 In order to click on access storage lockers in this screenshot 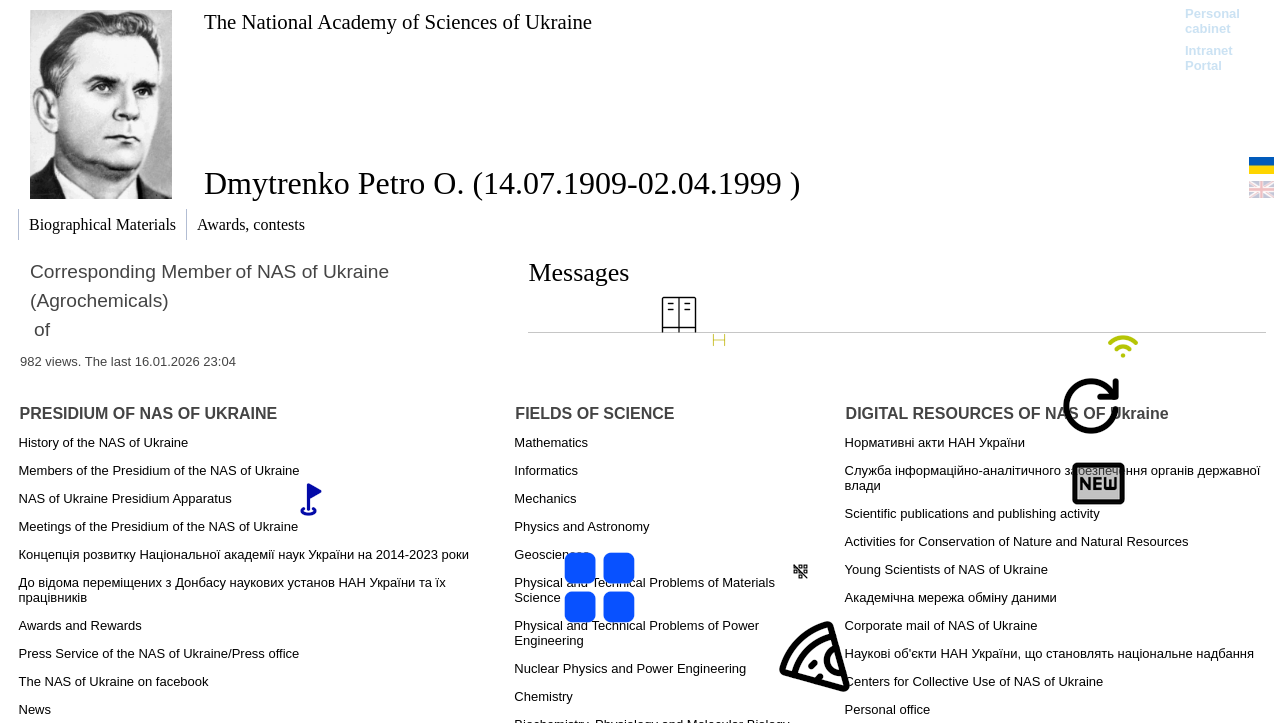, I will do `click(679, 314)`.